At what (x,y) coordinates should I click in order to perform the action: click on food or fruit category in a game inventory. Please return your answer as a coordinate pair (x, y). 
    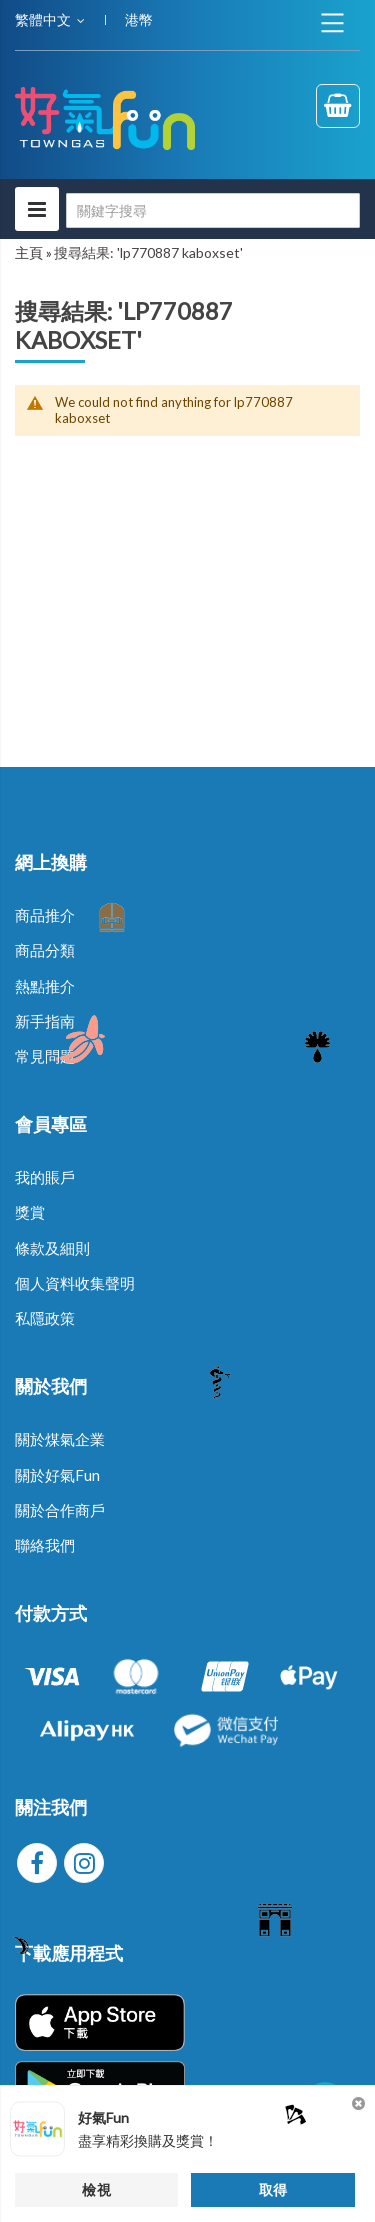
    Looking at the image, I should click on (80, 1039).